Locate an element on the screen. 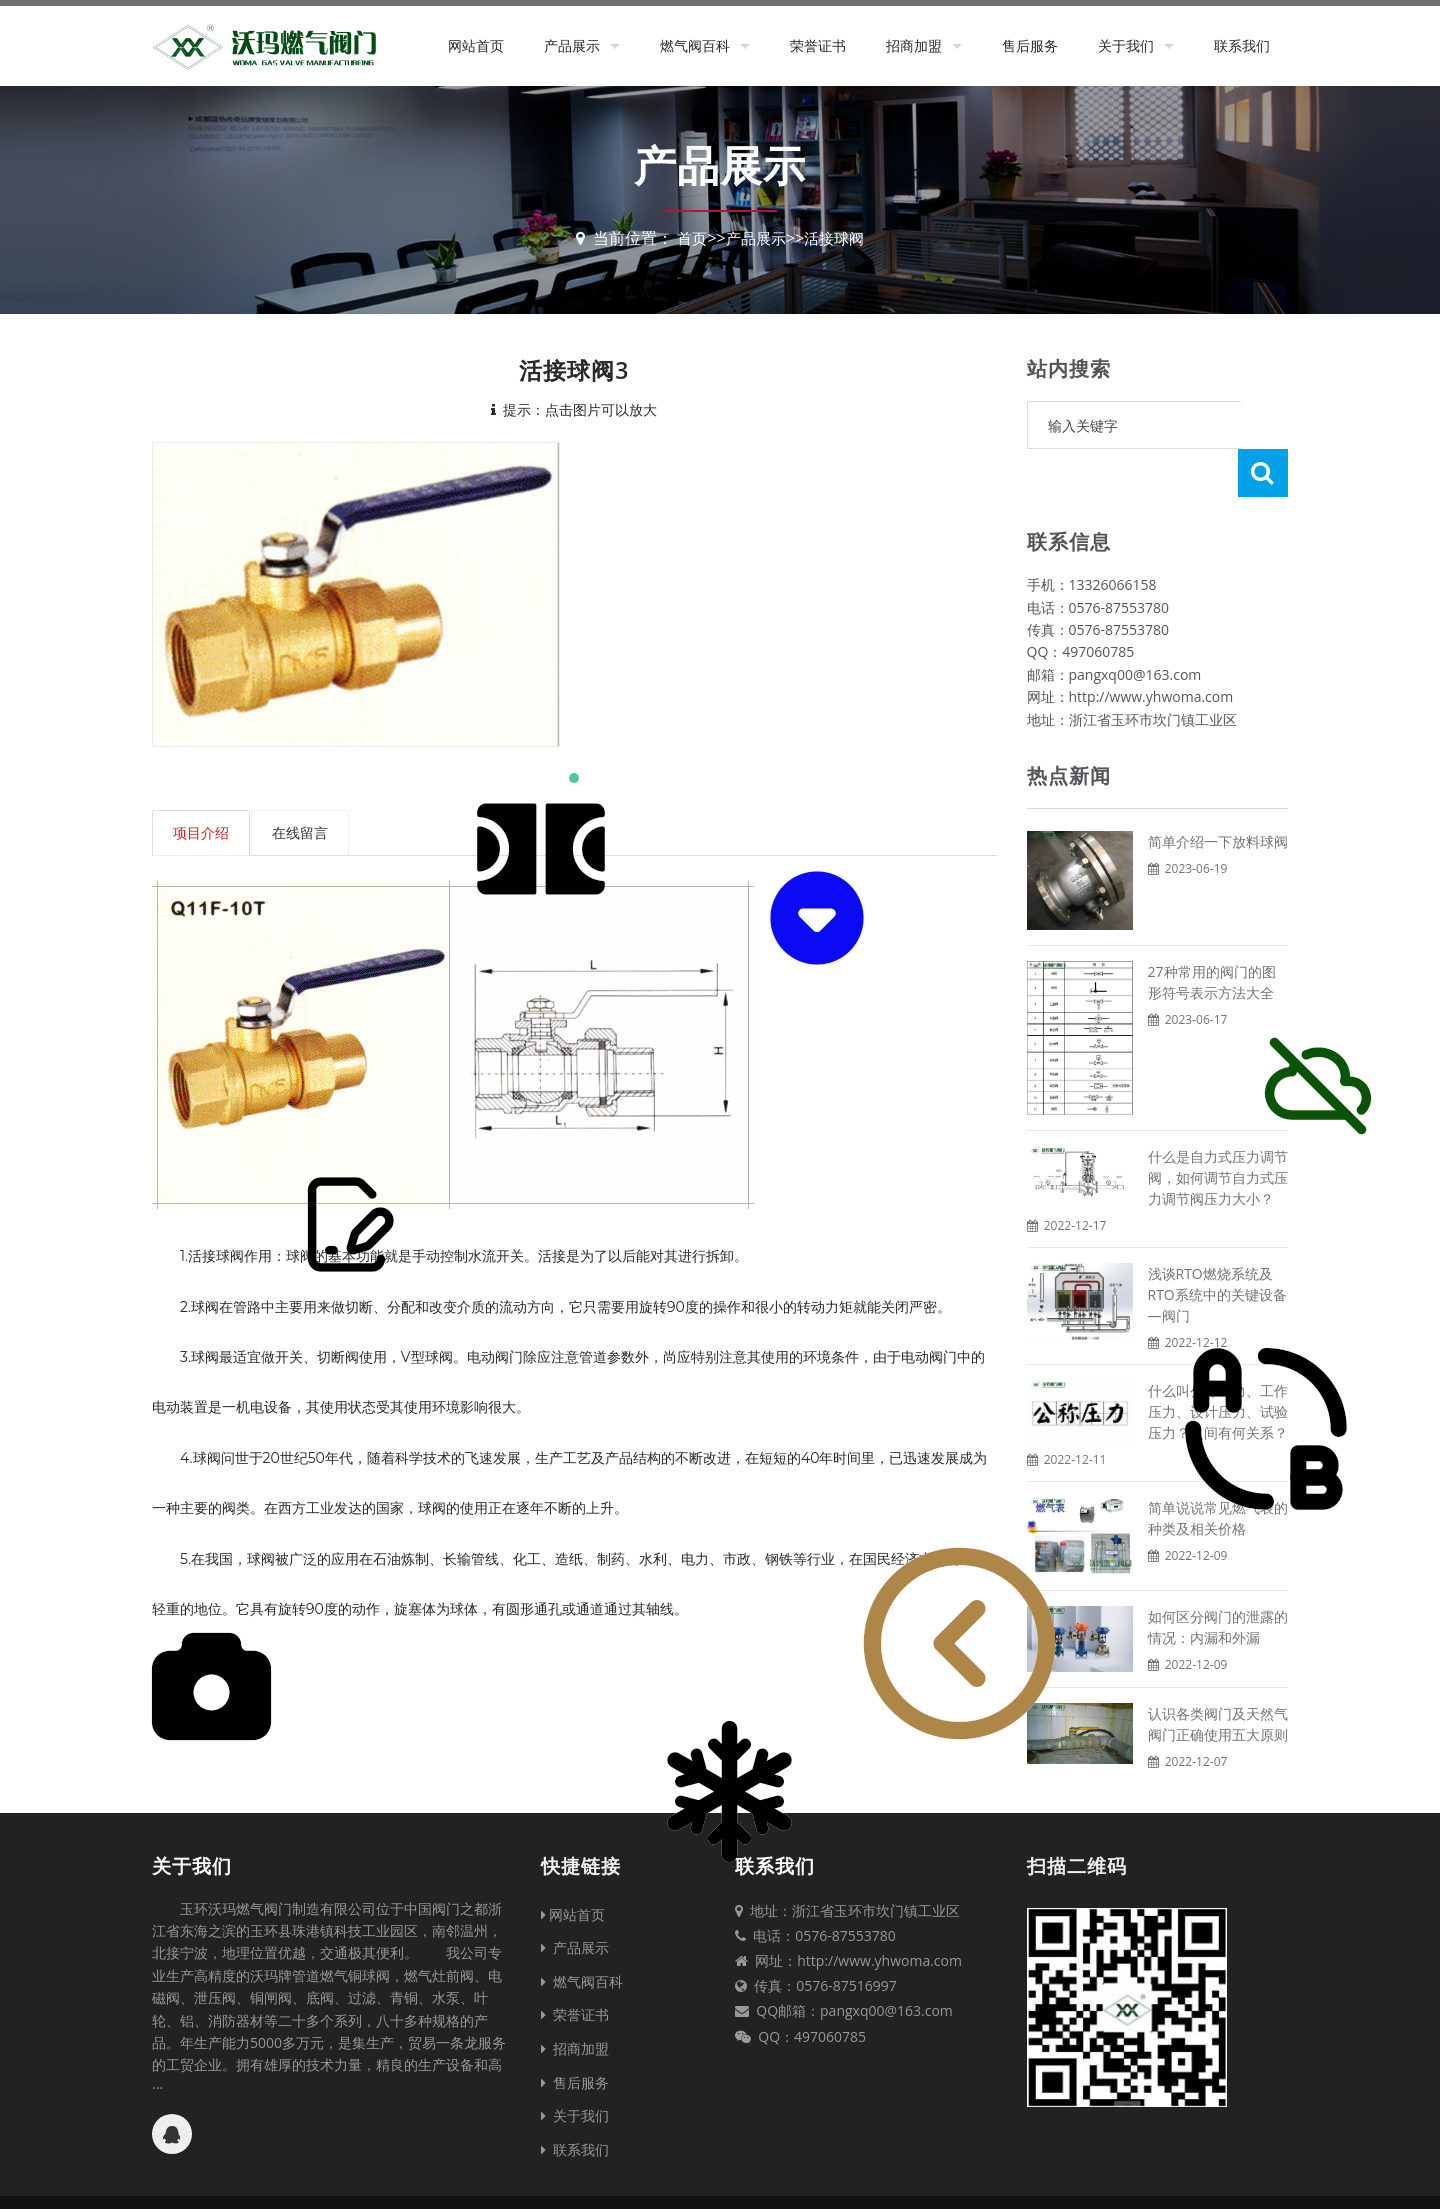 The height and width of the screenshot is (2209, 1440). edit document is located at coordinates (346, 1224).